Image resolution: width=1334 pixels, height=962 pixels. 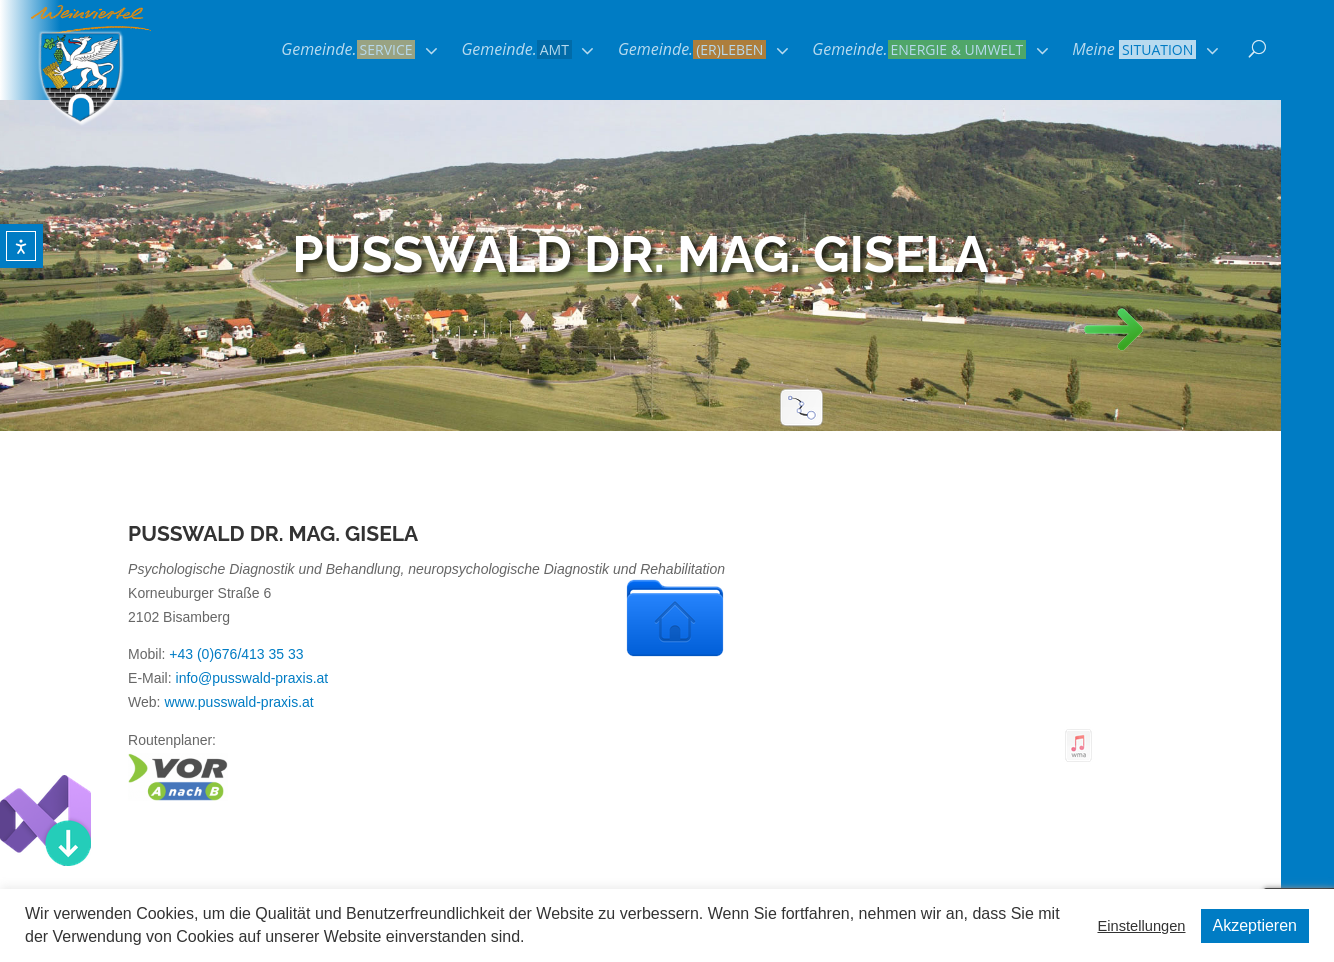 What do you see at coordinates (1078, 745) in the screenshot?
I see `a windows media audio file` at bounding box center [1078, 745].